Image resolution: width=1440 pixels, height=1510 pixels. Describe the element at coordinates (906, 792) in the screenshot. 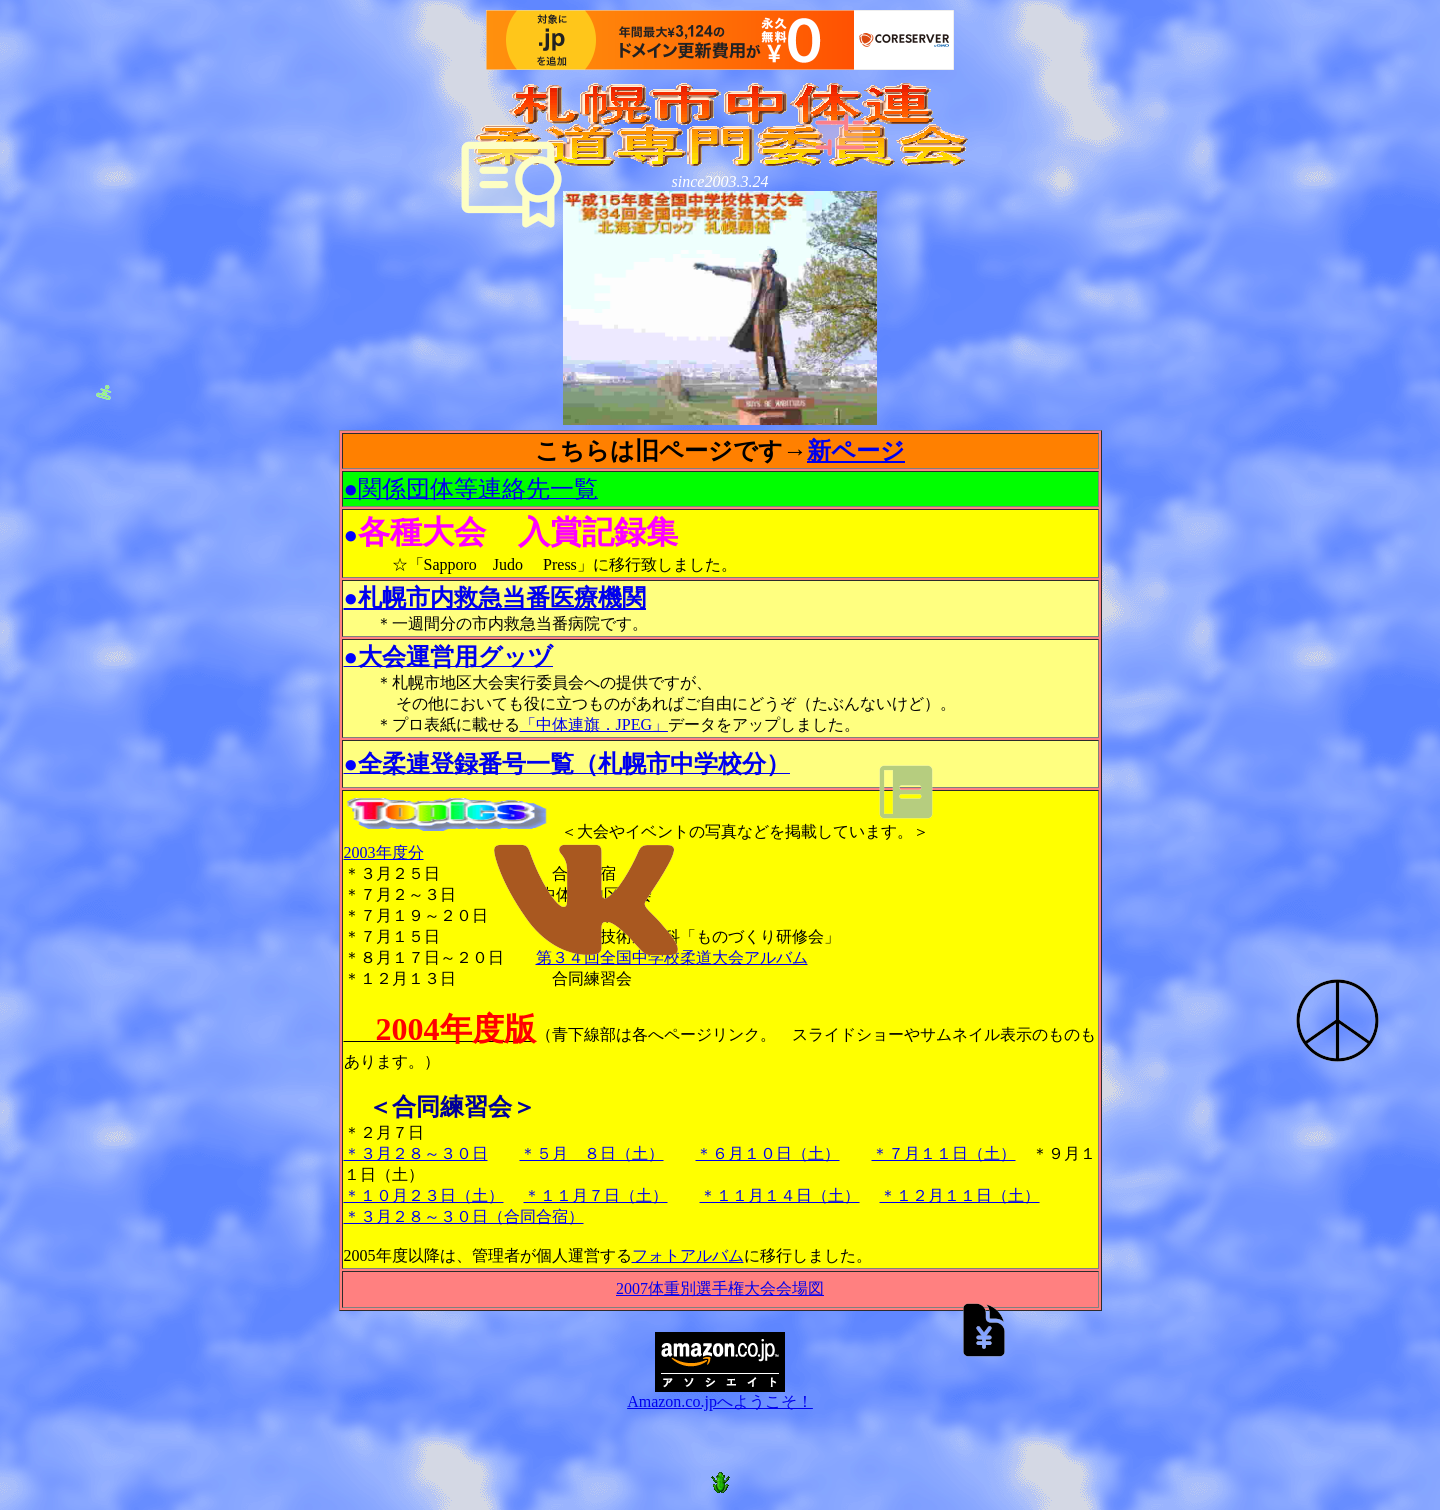

I see `open your notebook or notes` at that location.